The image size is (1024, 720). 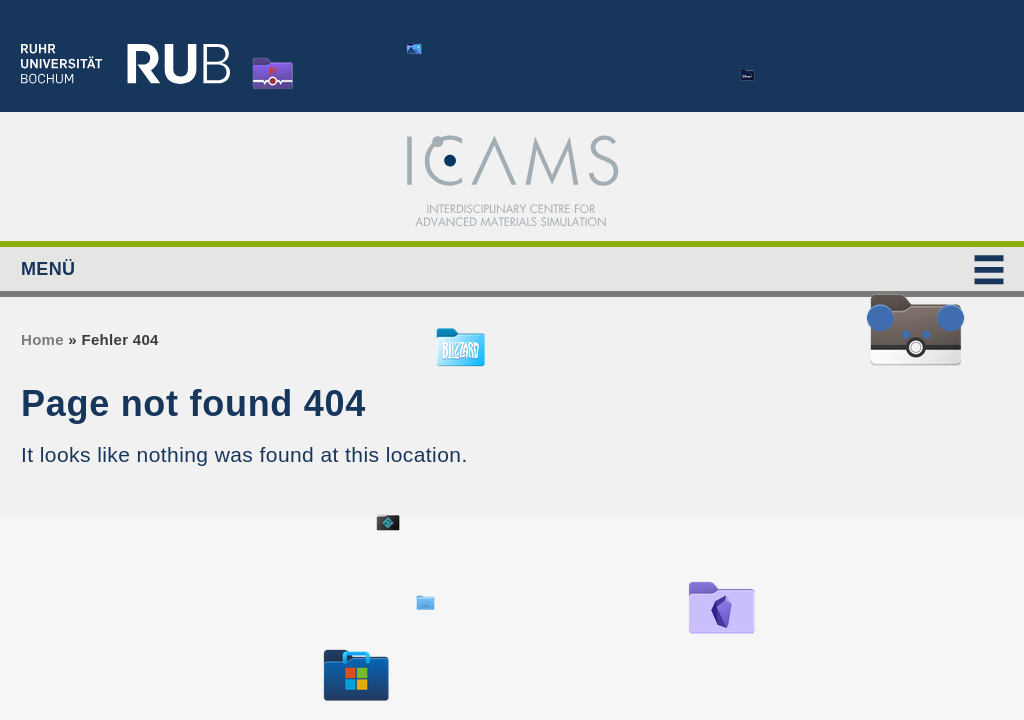 I want to click on open disney+ media folder, so click(x=747, y=75).